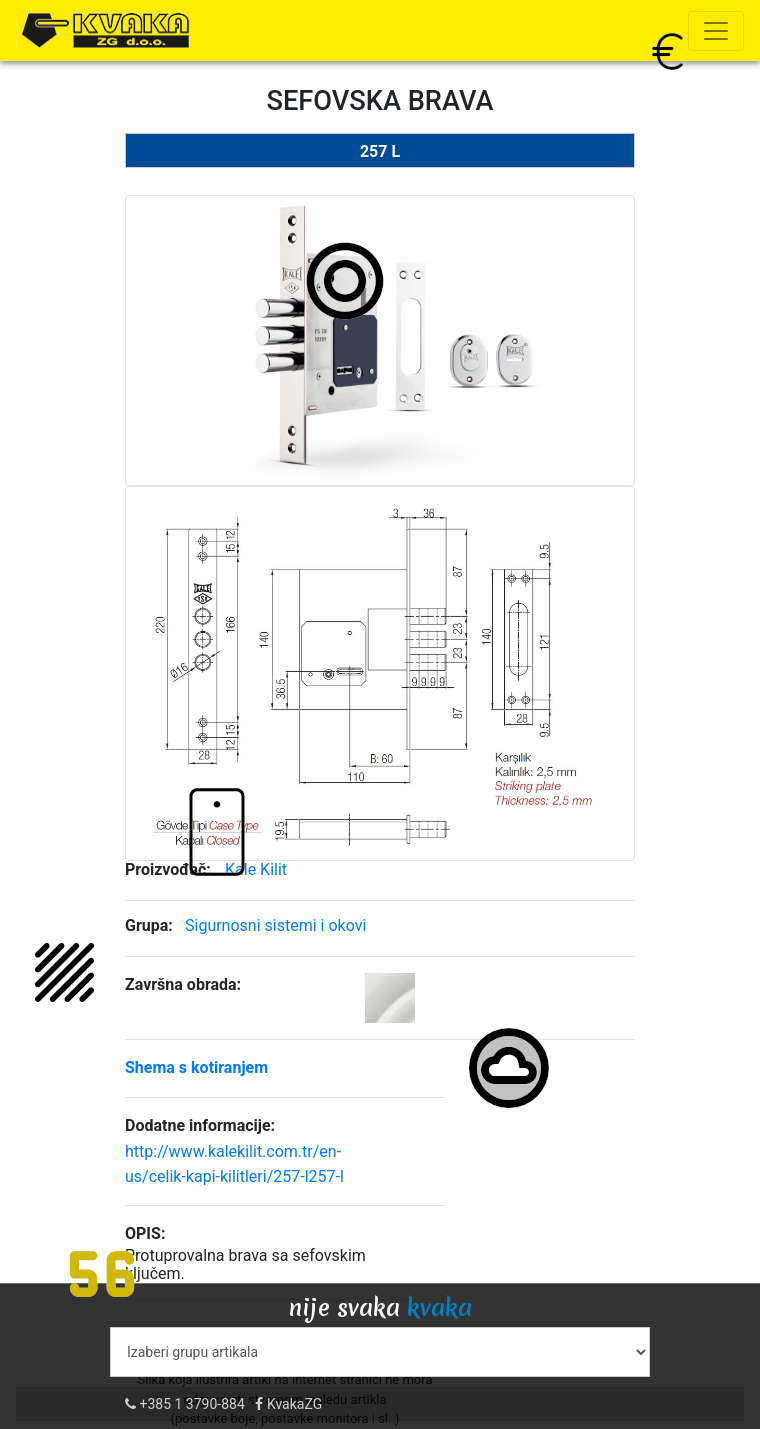 The height and width of the screenshot is (1429, 760). Describe the element at coordinates (509, 1068) in the screenshot. I see `access cloud storage` at that location.